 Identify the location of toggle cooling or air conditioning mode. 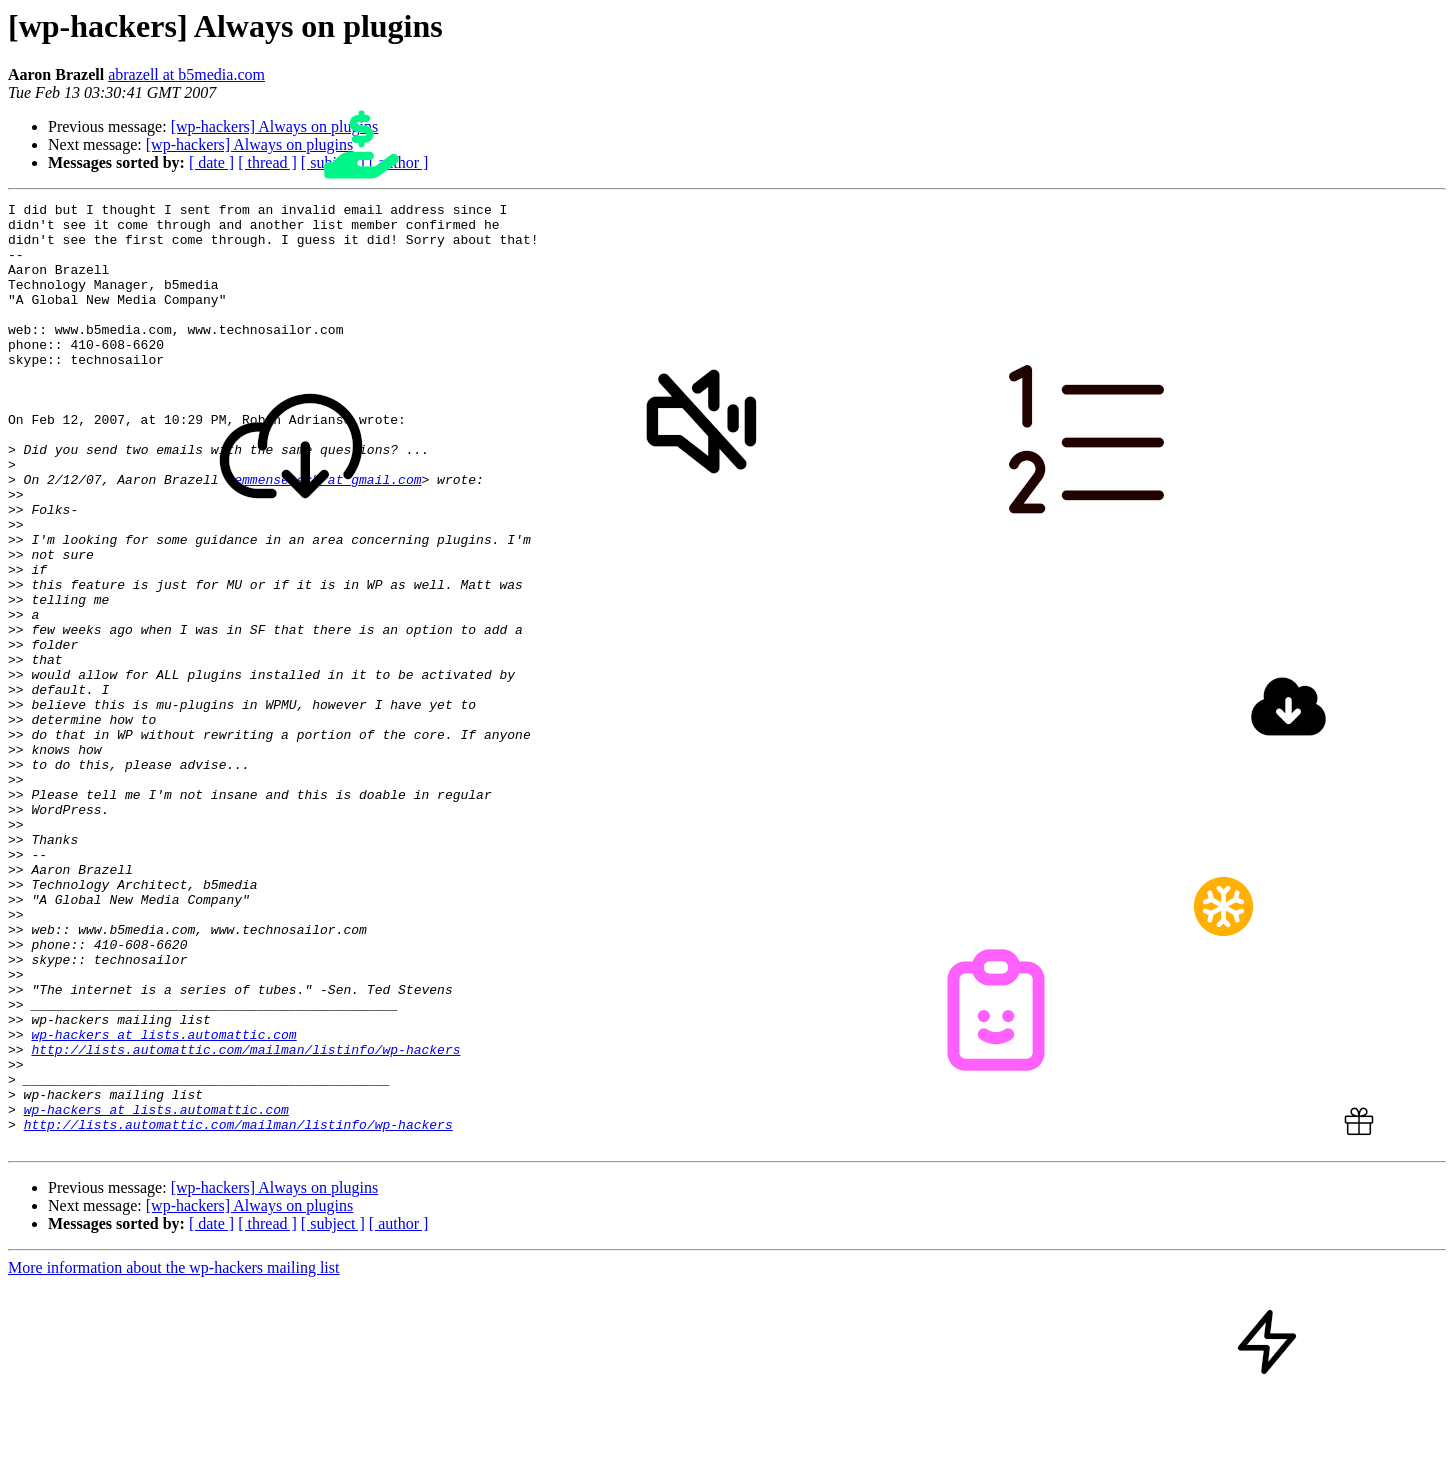
(1223, 906).